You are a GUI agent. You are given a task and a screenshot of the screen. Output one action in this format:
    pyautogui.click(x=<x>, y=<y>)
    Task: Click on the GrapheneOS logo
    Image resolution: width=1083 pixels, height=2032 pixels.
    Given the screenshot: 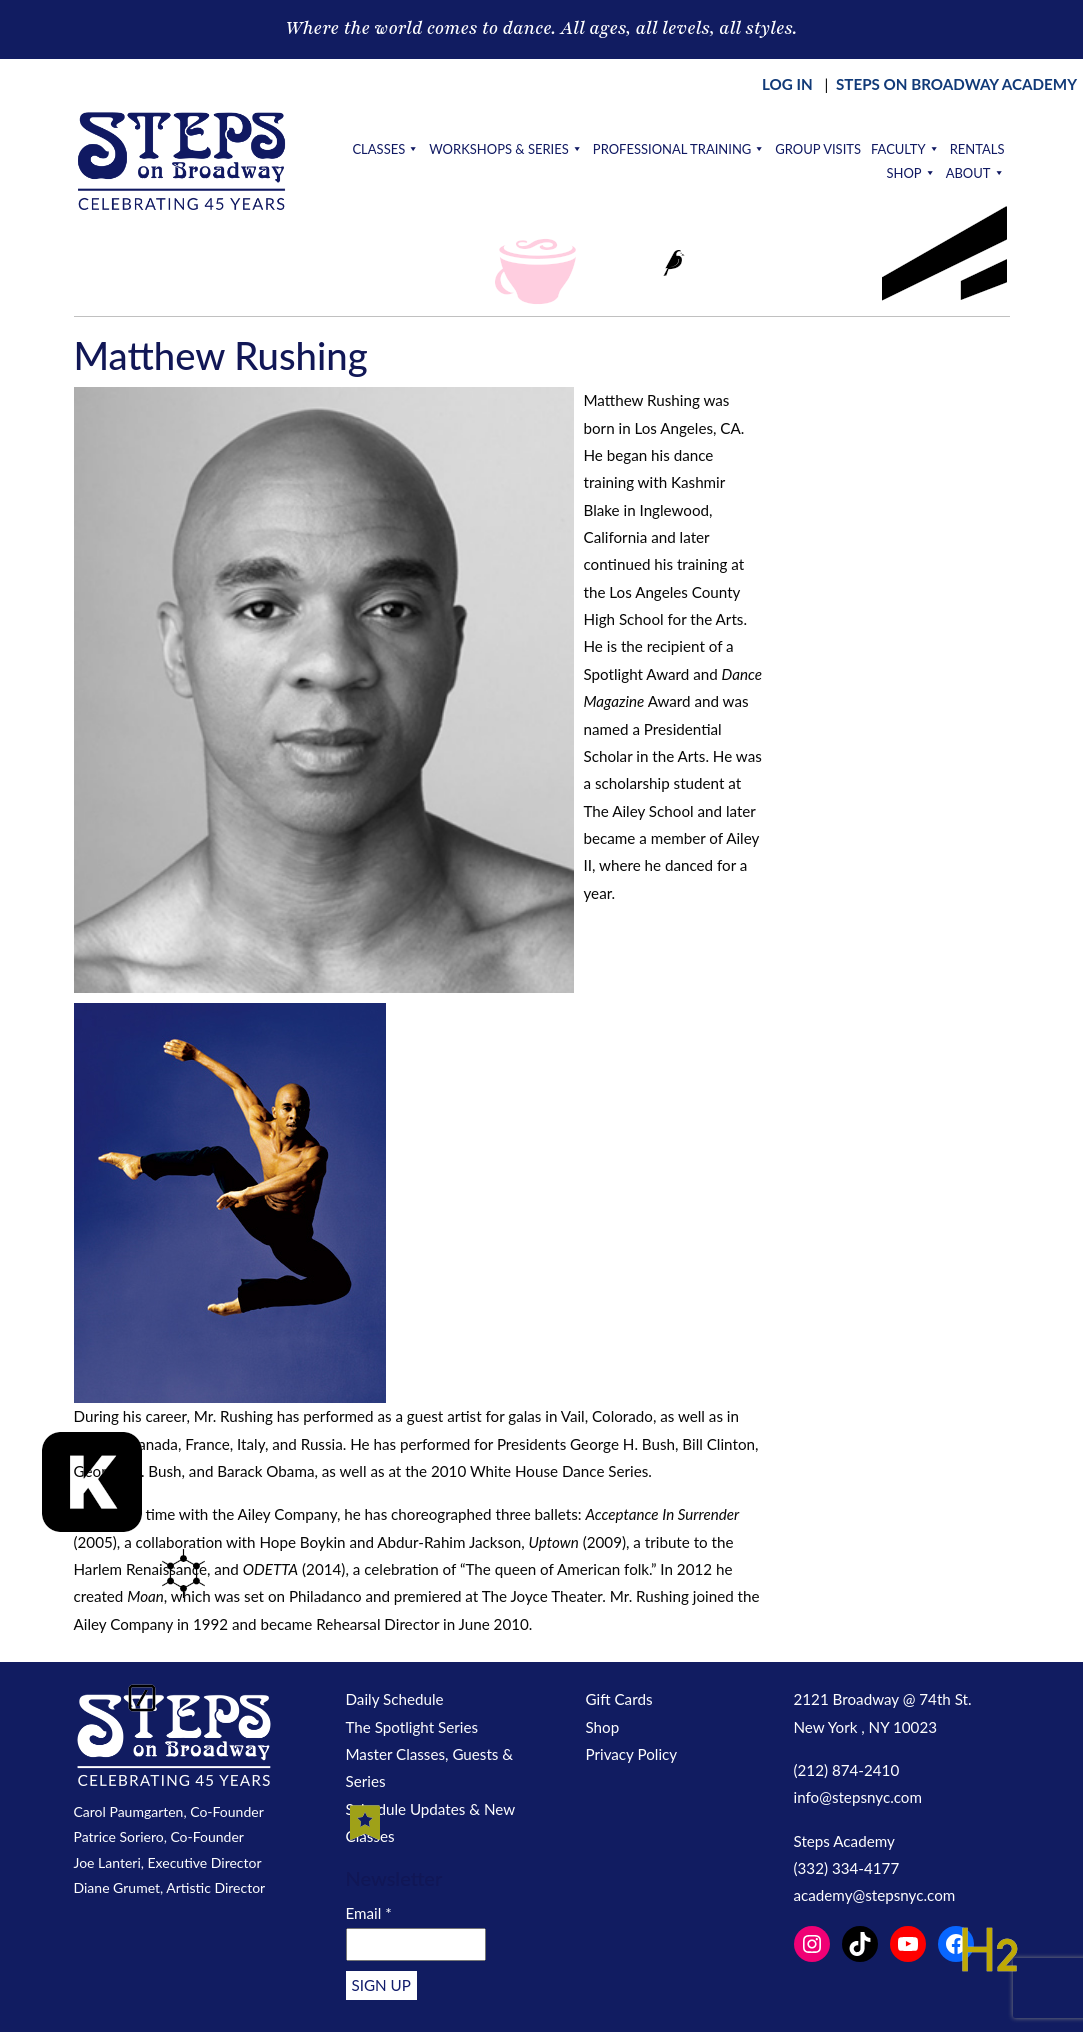 What is the action you would take?
    pyautogui.click(x=183, y=1573)
    